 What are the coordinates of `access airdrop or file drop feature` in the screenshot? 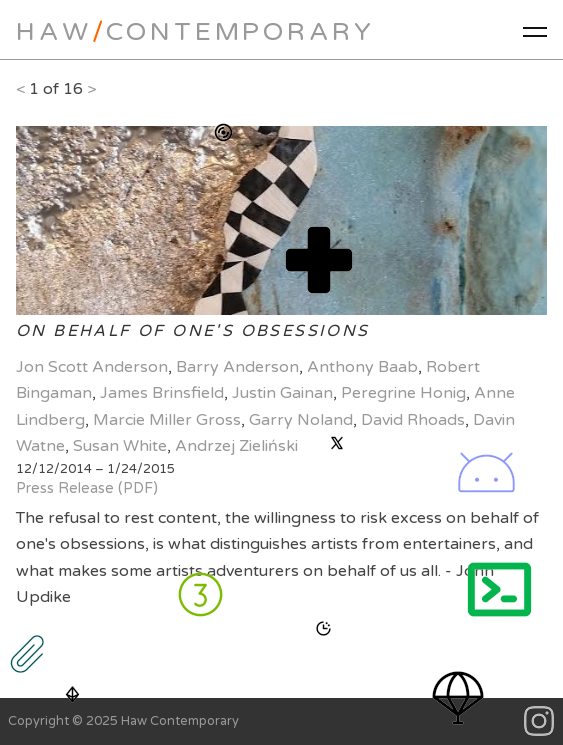 It's located at (458, 699).